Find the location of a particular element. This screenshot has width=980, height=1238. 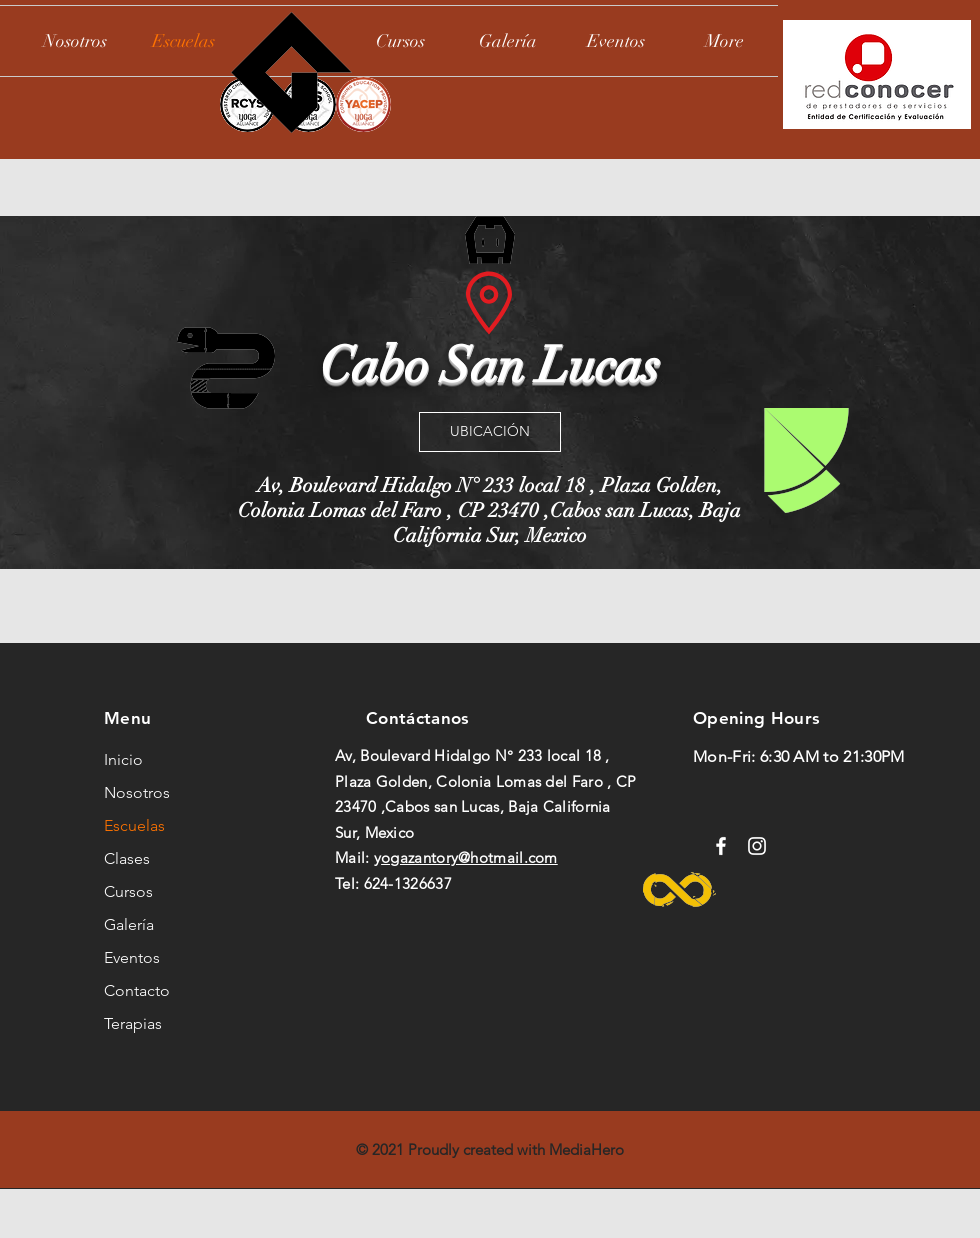

infinityfree web hosting service logo is located at coordinates (679, 889).